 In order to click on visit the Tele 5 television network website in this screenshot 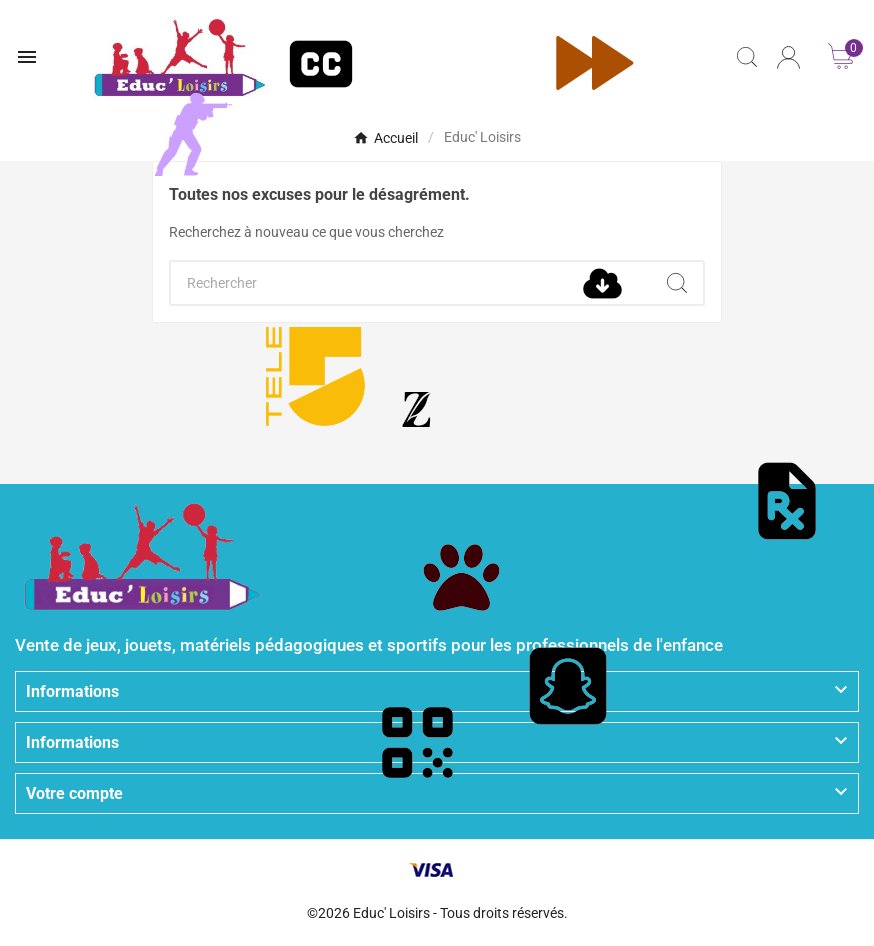, I will do `click(315, 376)`.